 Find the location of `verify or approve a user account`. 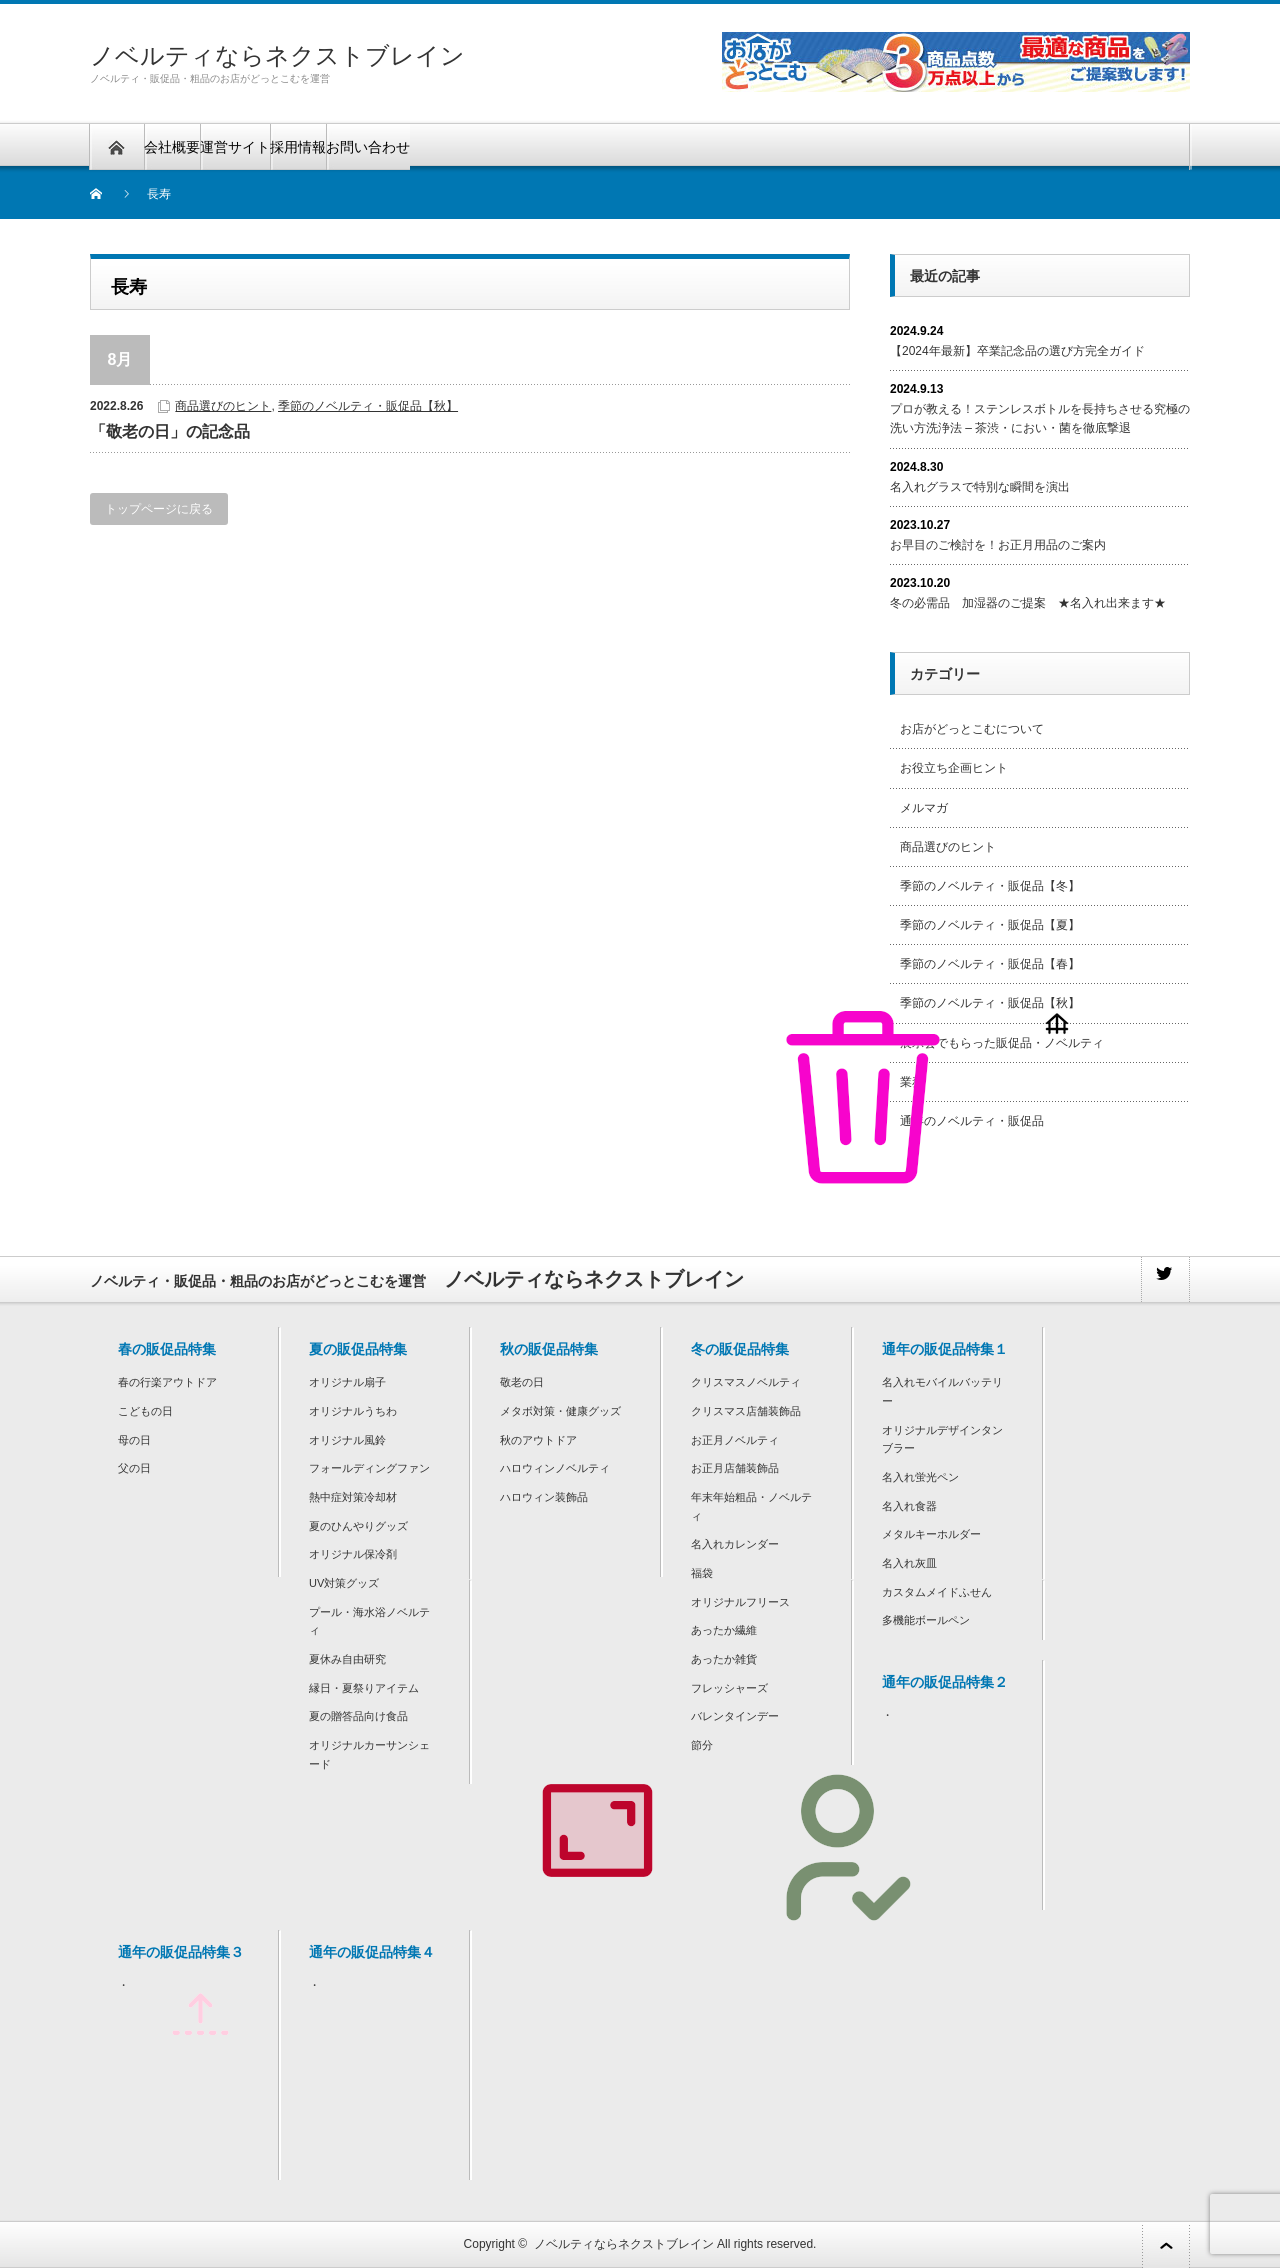

verify or approve a user account is located at coordinates (837, 1847).